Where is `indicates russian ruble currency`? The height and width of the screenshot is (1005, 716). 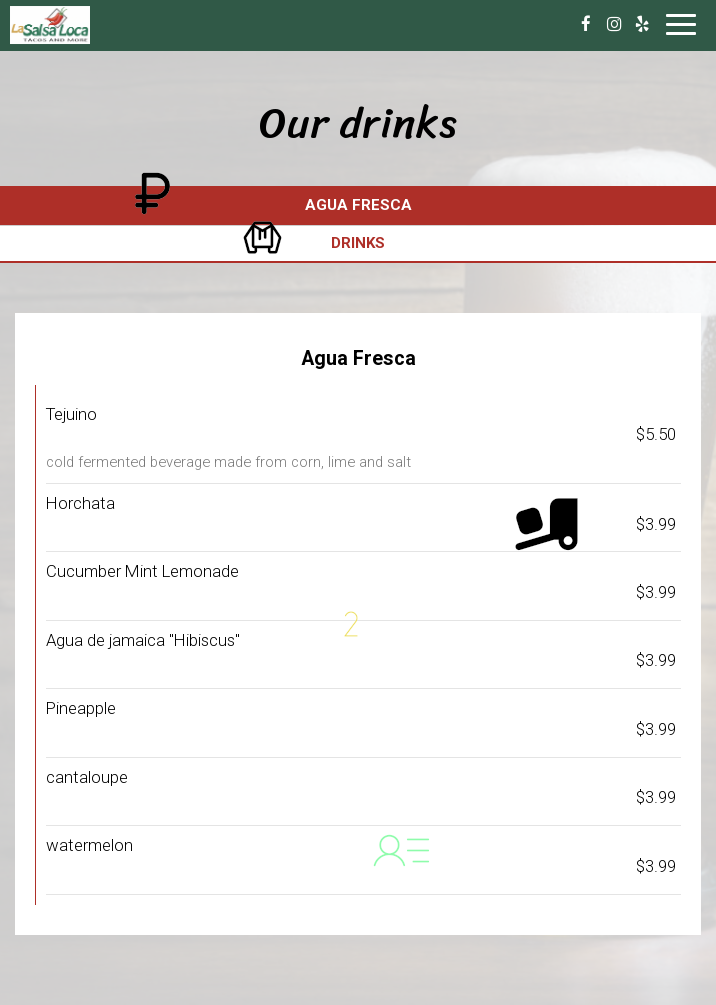
indicates russian ruble currency is located at coordinates (152, 193).